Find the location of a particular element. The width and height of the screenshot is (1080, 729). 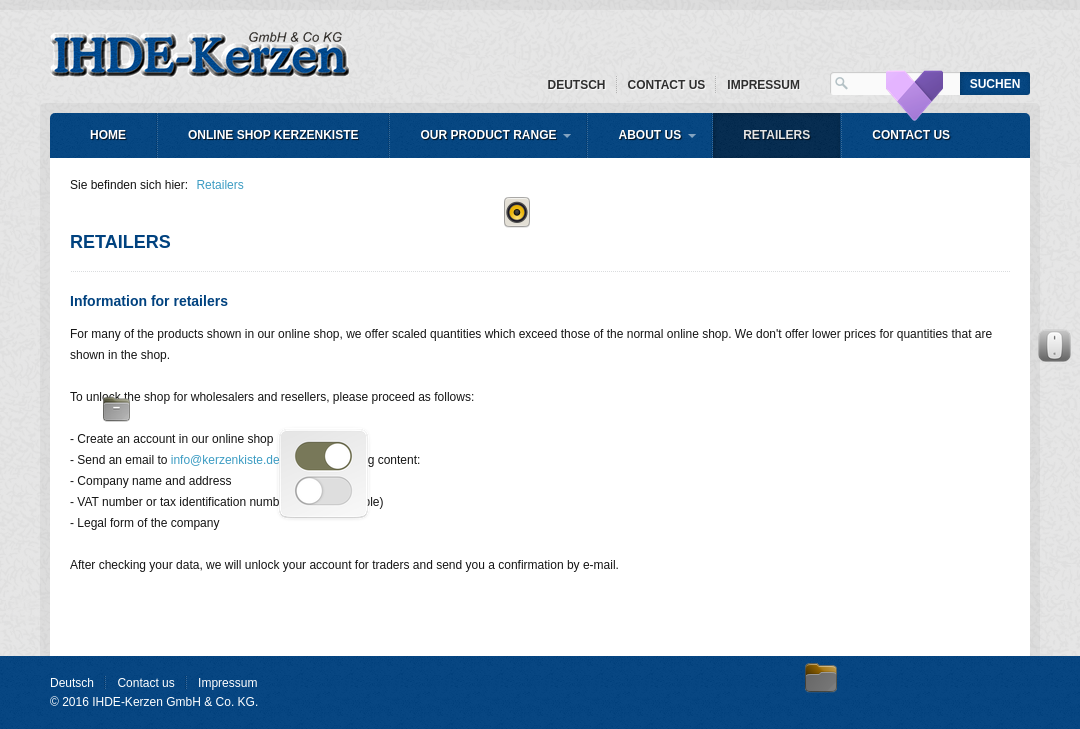

indicates an open or currently accessed folder is located at coordinates (821, 677).